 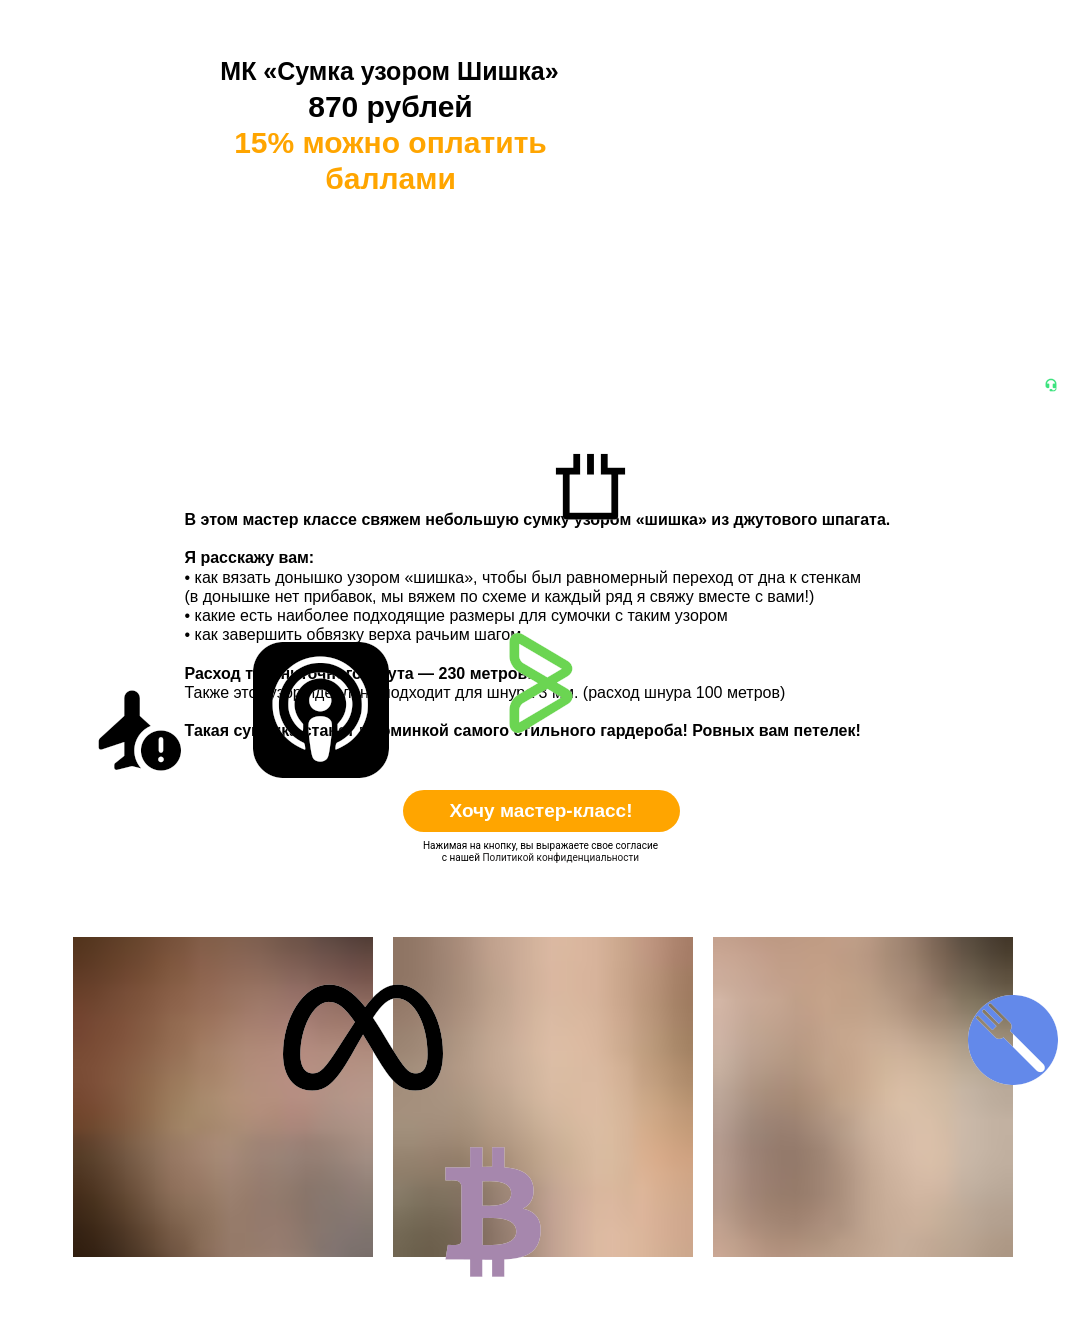 What do you see at coordinates (1051, 385) in the screenshot?
I see `contact customer support` at bounding box center [1051, 385].